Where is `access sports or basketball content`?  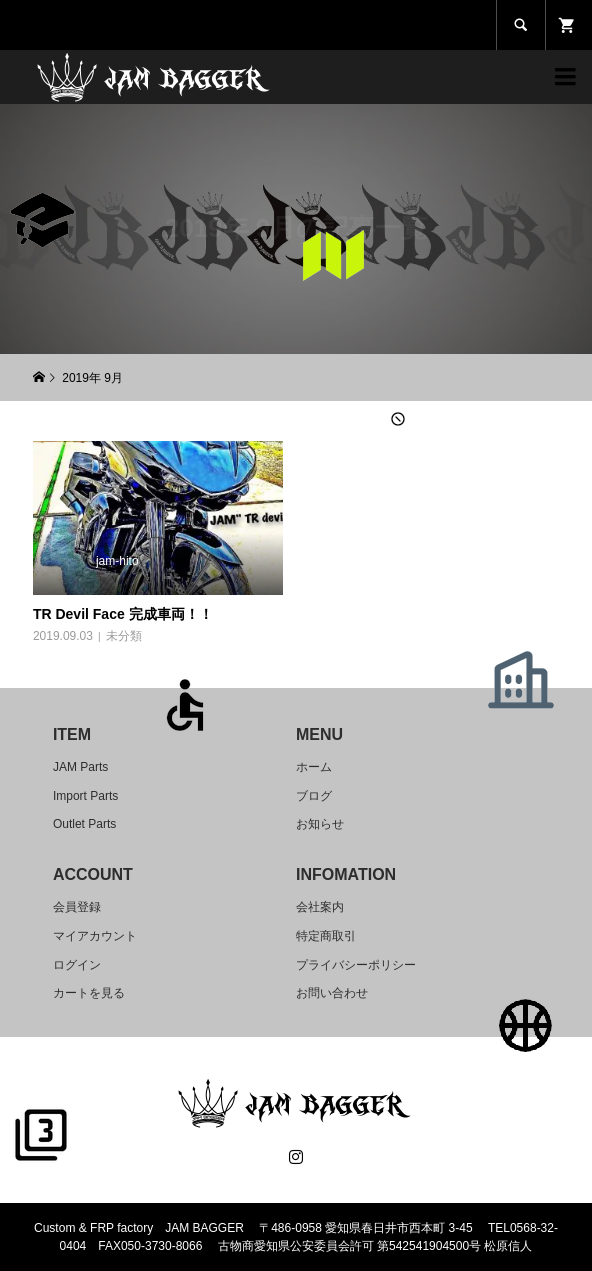
access sports or basketball content is located at coordinates (525, 1025).